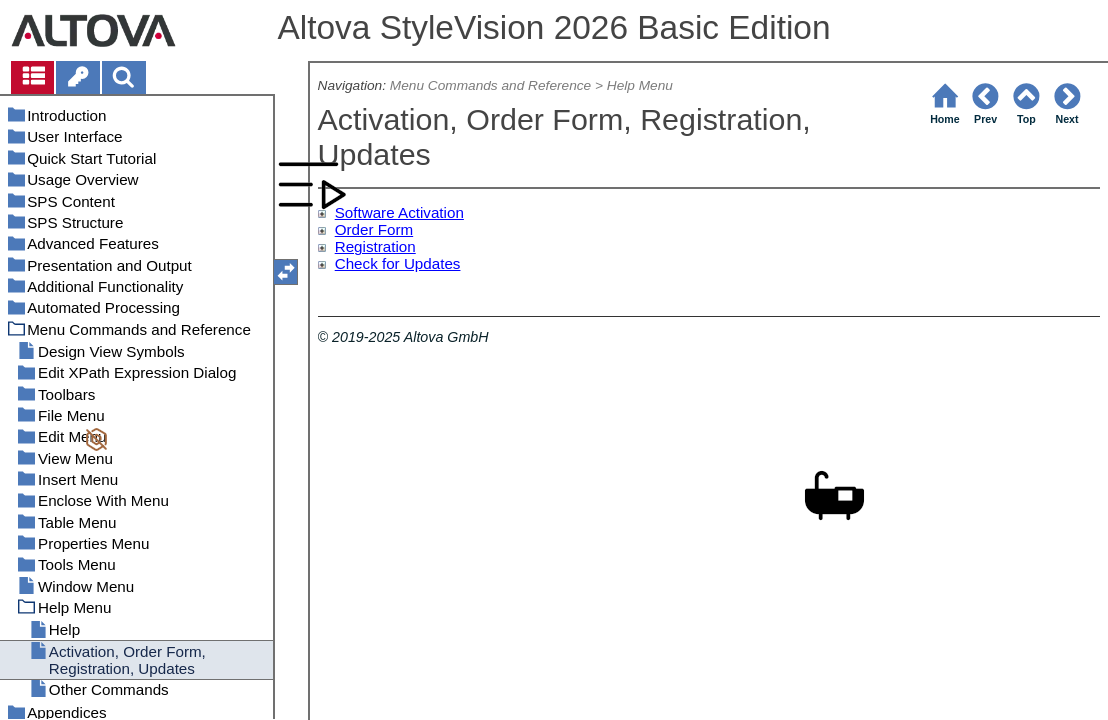 The image size is (1108, 720). What do you see at coordinates (96, 439) in the screenshot?
I see `disable assembly or grouping feature` at bounding box center [96, 439].